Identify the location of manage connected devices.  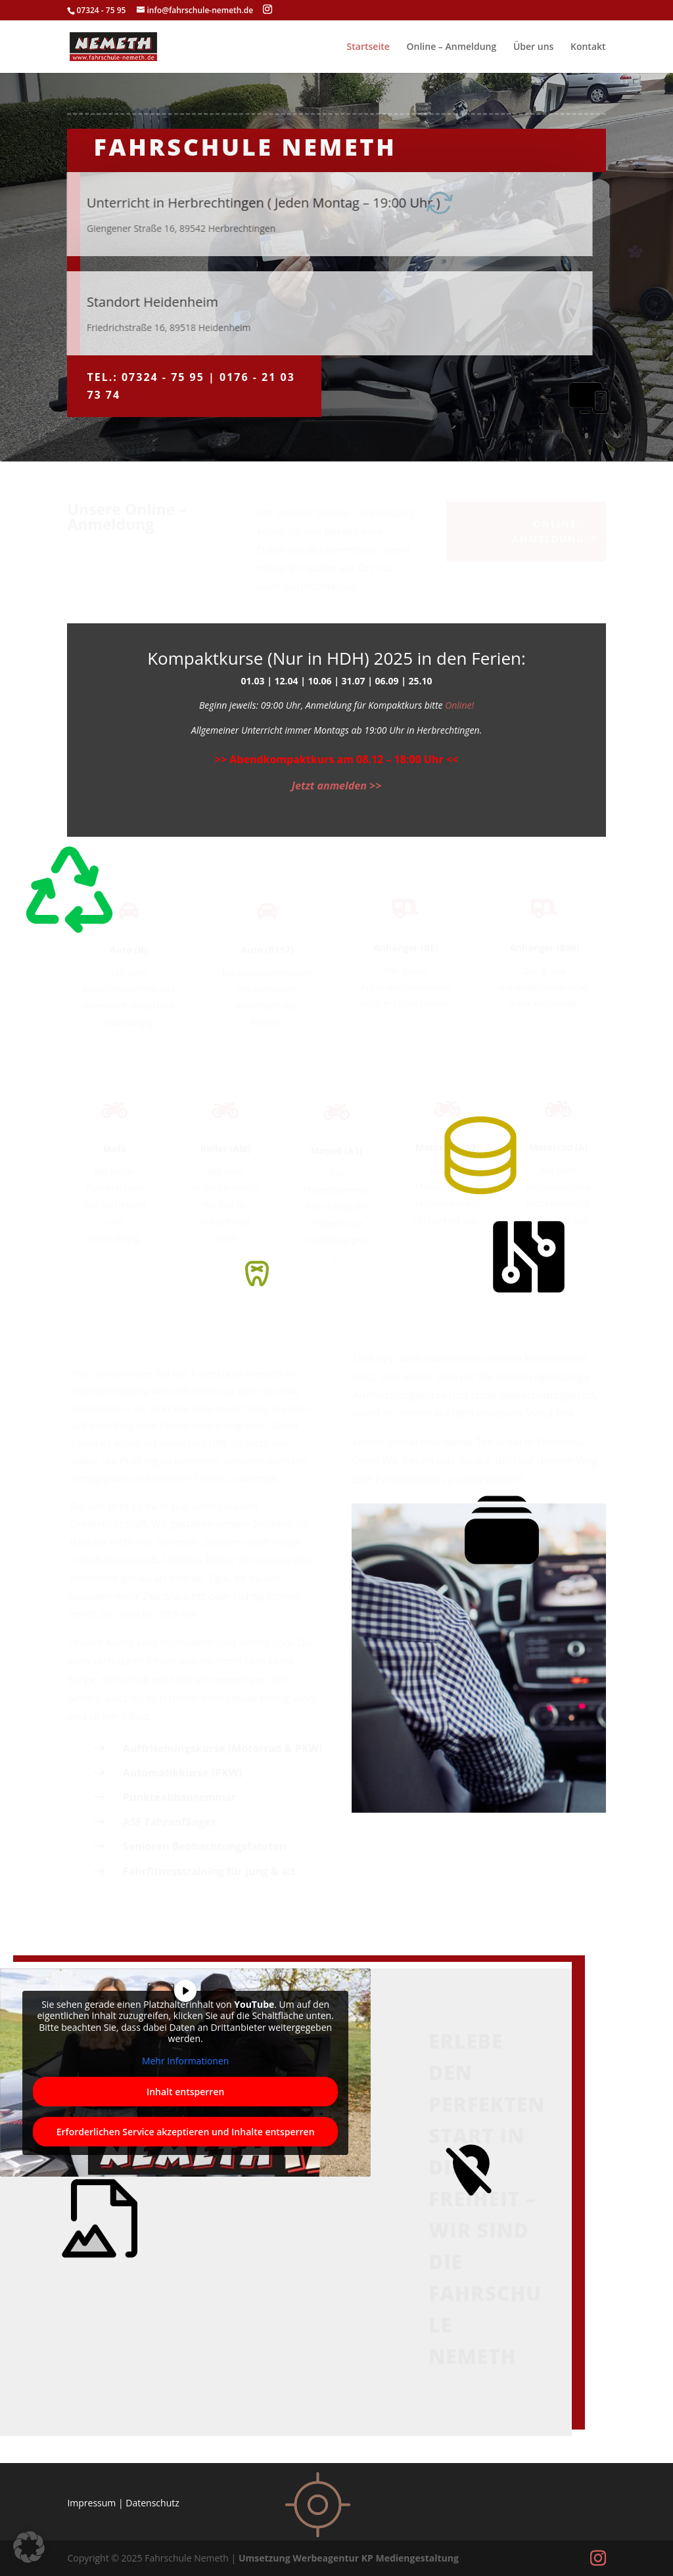
(588, 398).